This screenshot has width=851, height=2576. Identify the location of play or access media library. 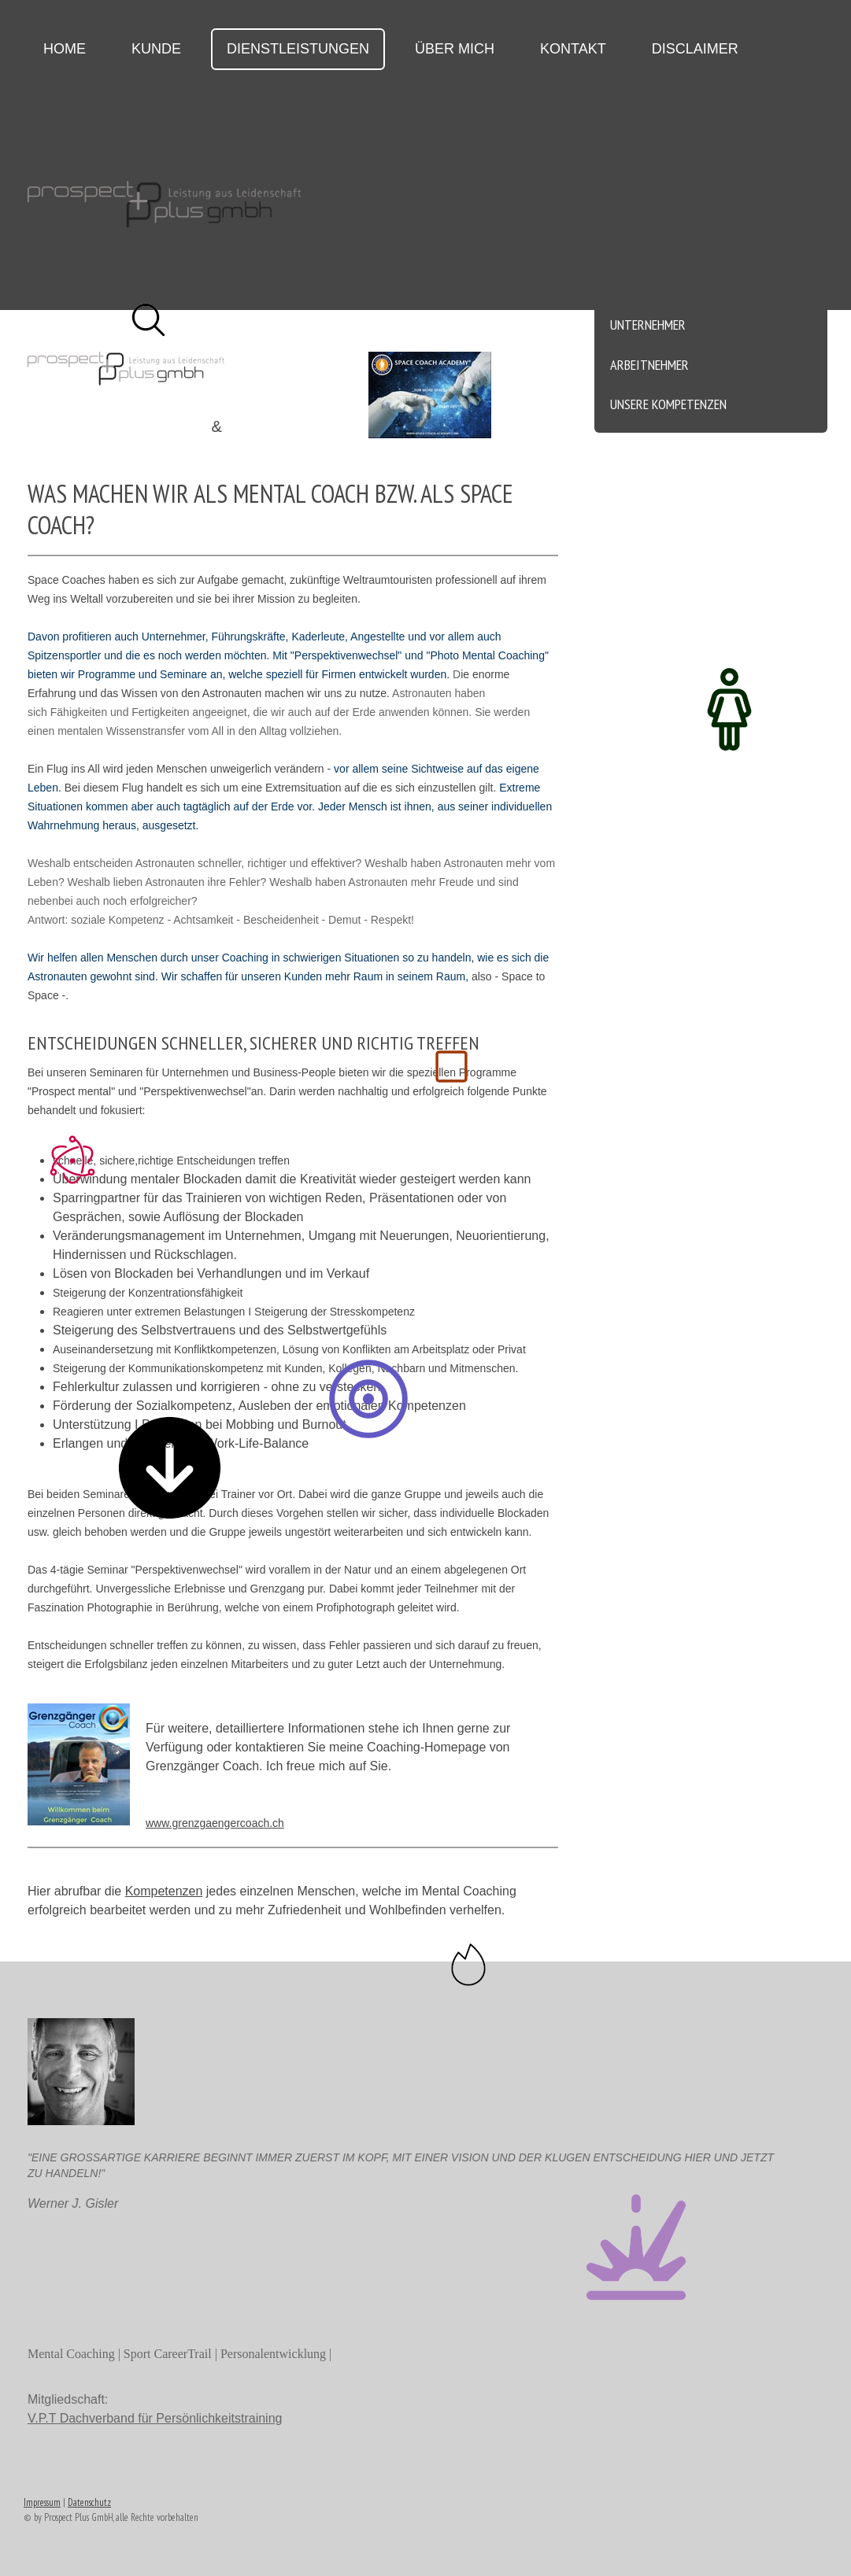
(368, 1399).